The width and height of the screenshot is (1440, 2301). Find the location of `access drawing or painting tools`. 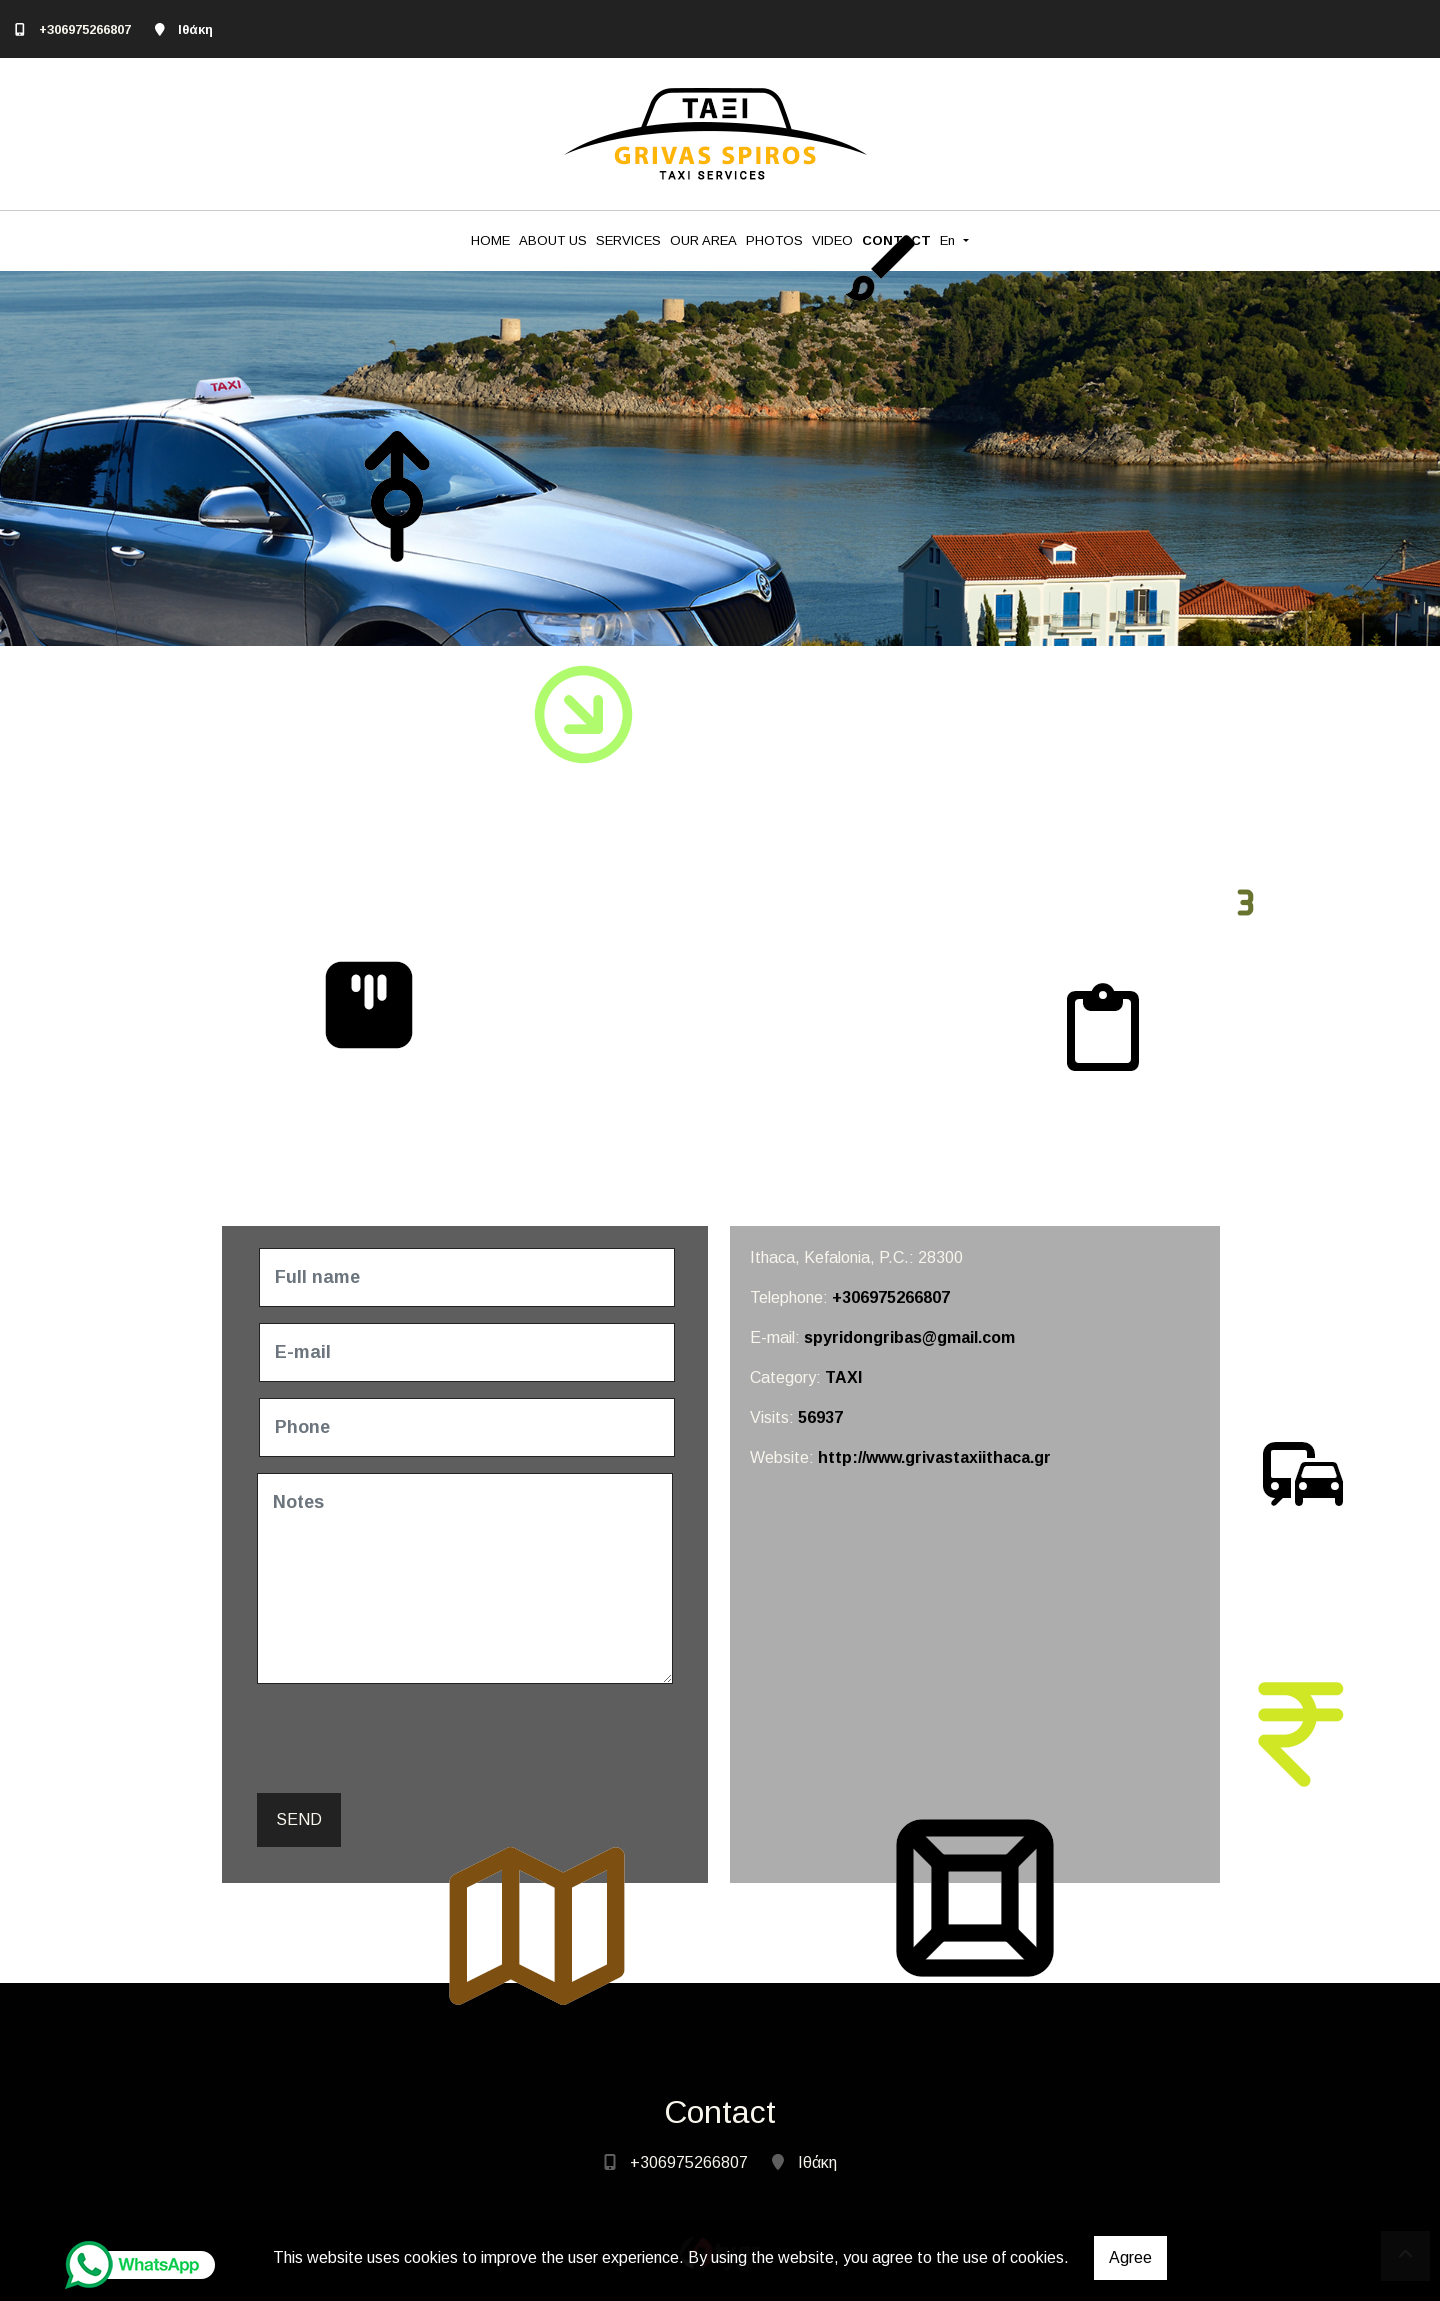

access drawing or painting tools is located at coordinates (882, 268).